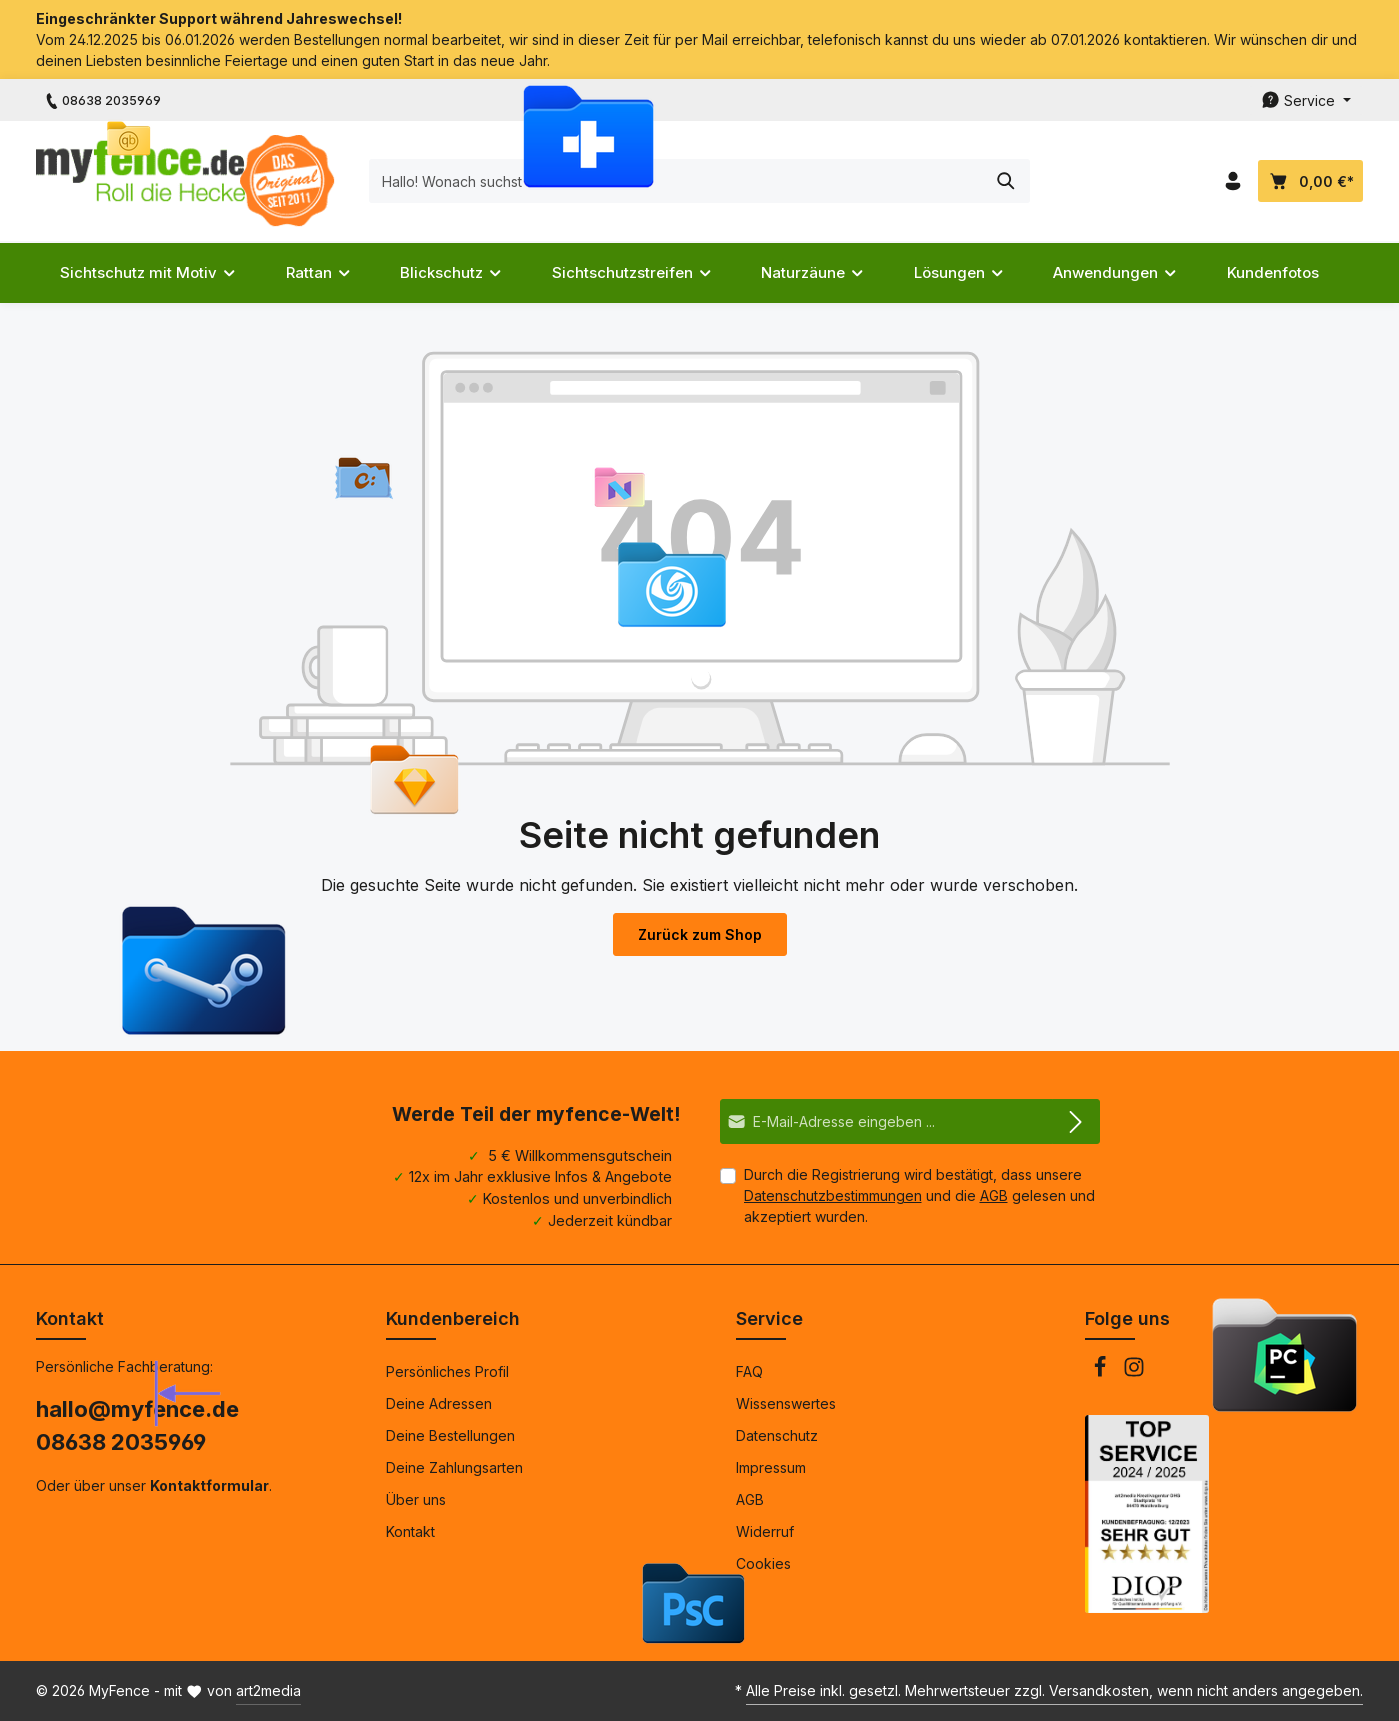  What do you see at coordinates (128, 139) in the screenshot?
I see `open qbittorrent downloads folder` at bounding box center [128, 139].